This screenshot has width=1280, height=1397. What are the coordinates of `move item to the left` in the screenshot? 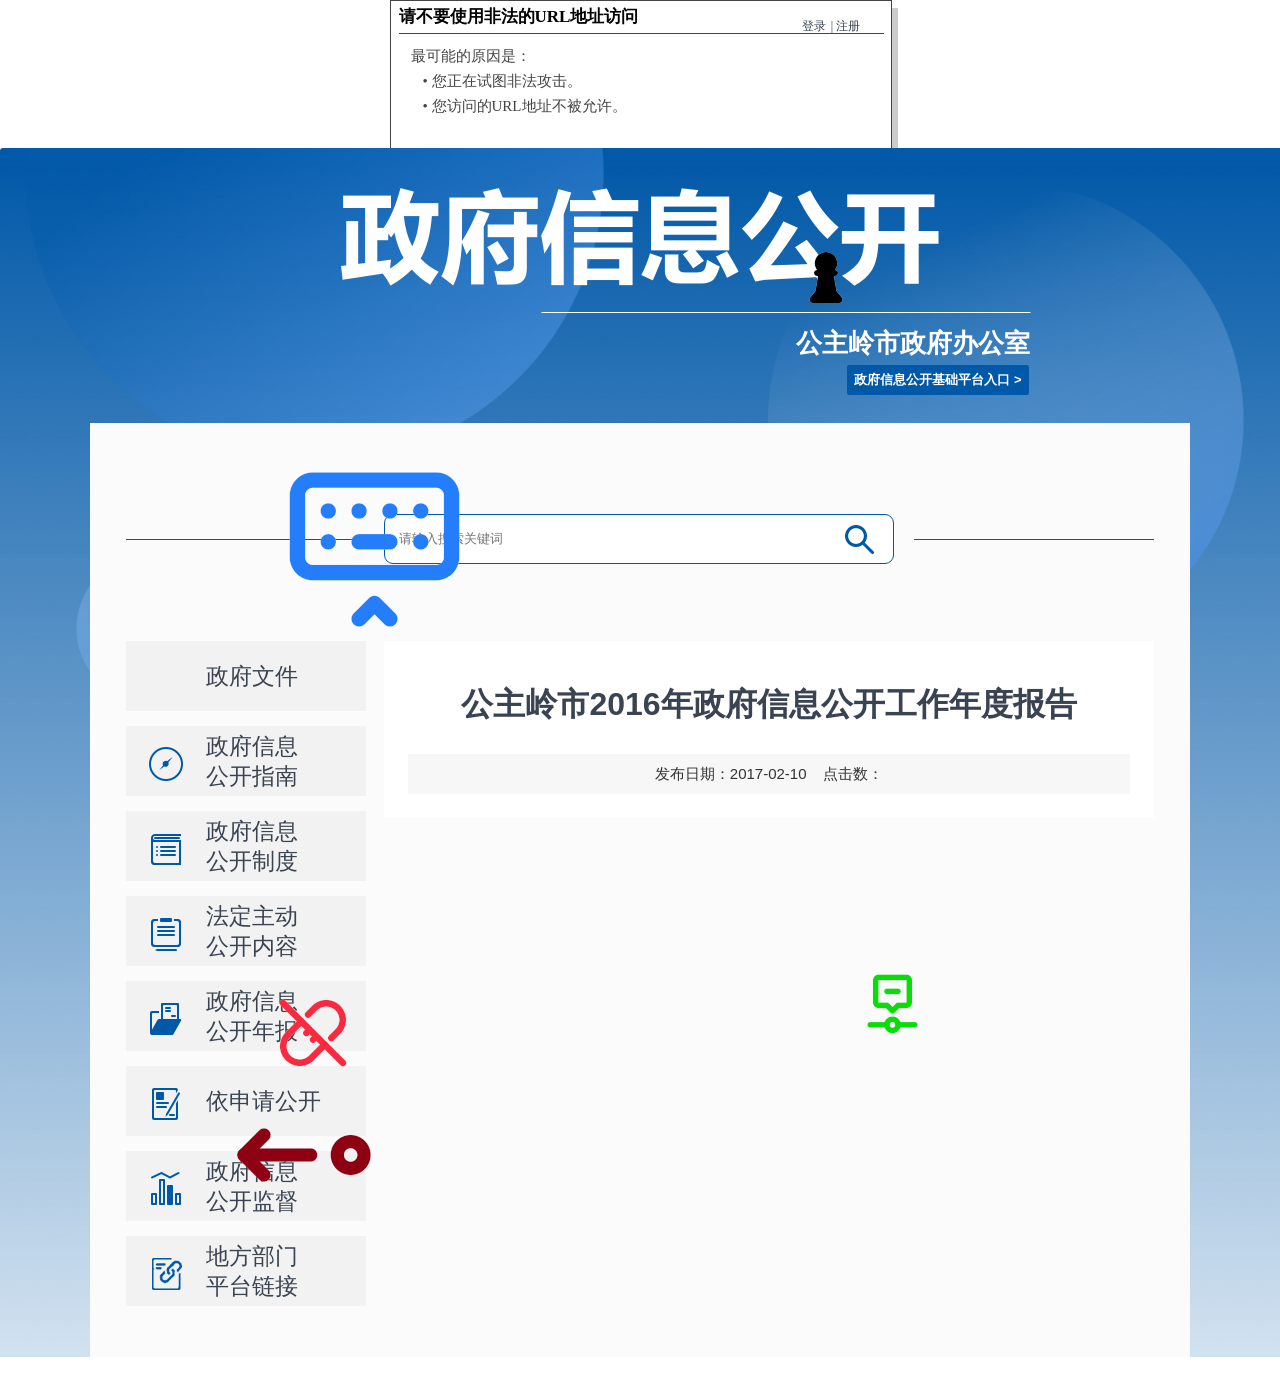 It's located at (304, 1155).